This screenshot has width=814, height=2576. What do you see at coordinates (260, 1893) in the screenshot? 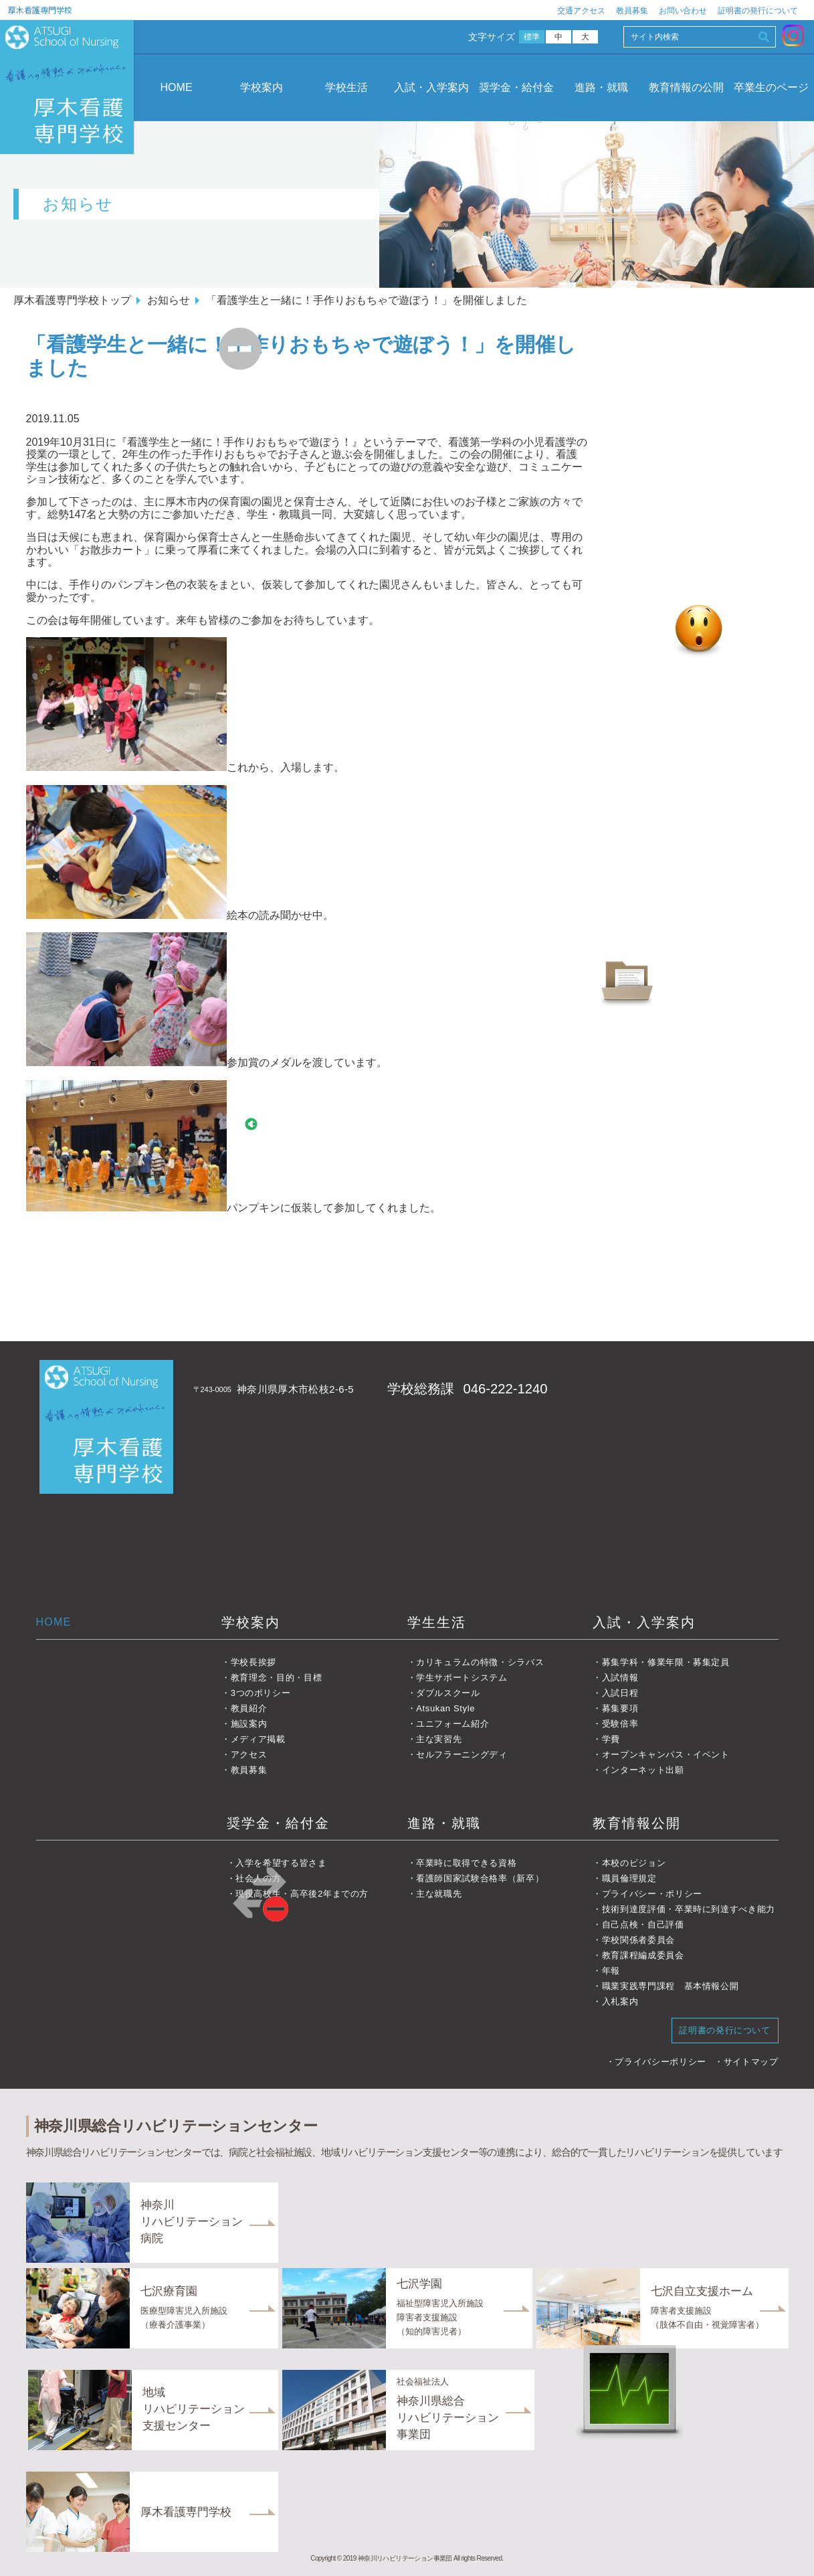
I see `network connection error` at bounding box center [260, 1893].